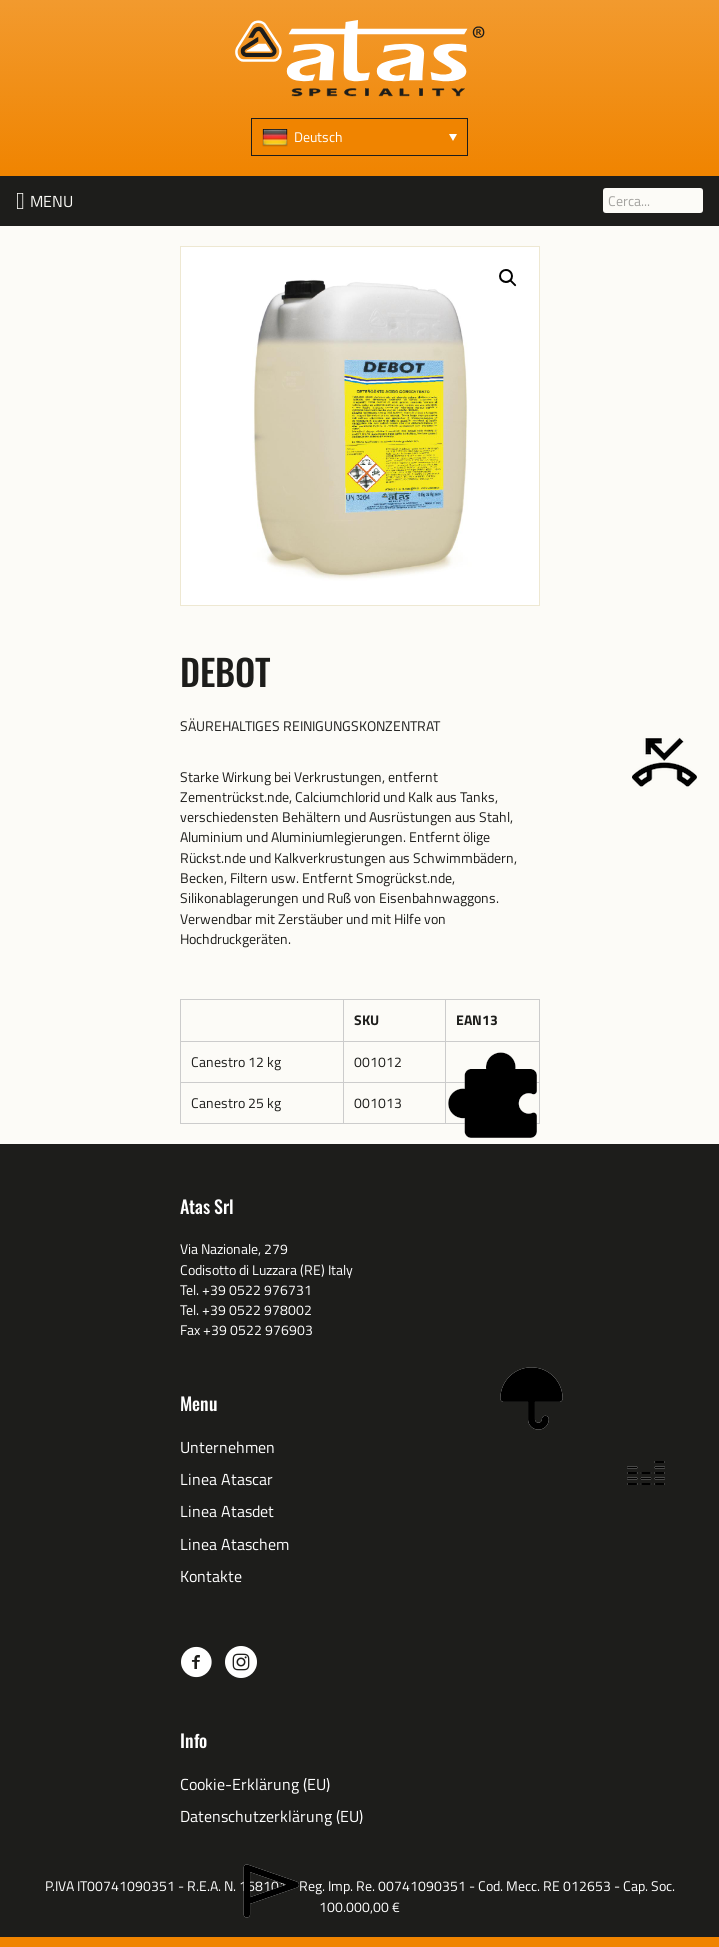  I want to click on indicates a missed phone call, so click(664, 762).